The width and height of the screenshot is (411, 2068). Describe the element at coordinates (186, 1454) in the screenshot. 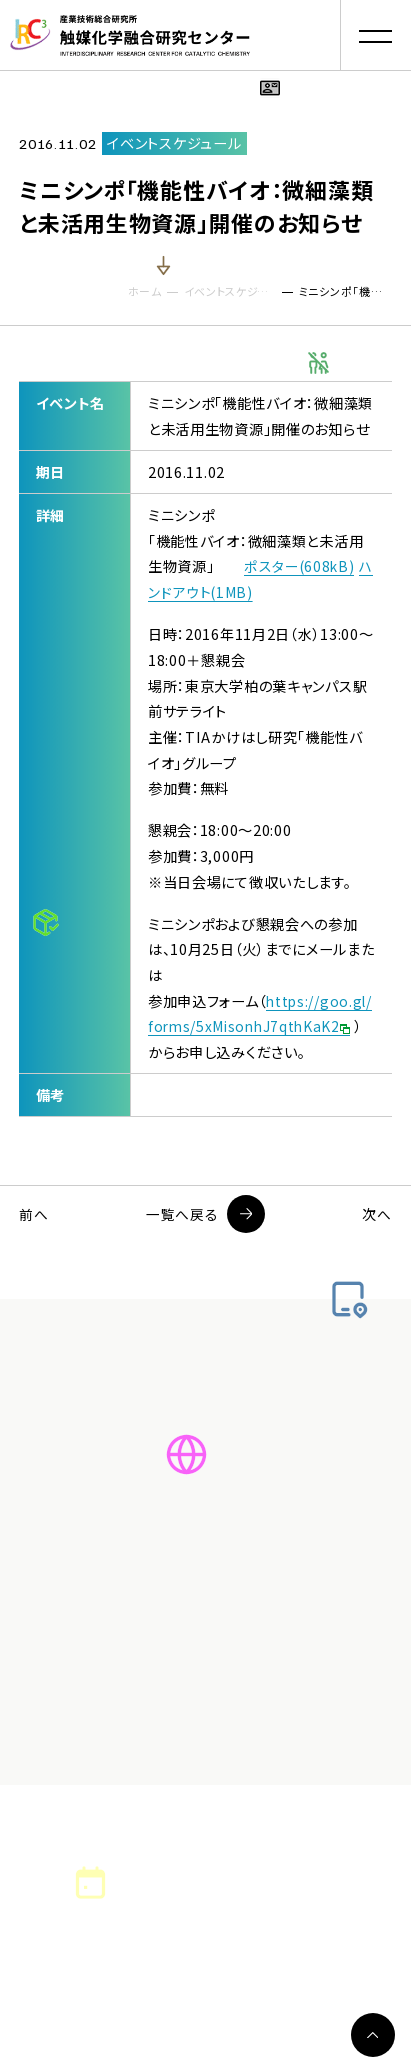

I see `switch to global or international settings` at that location.